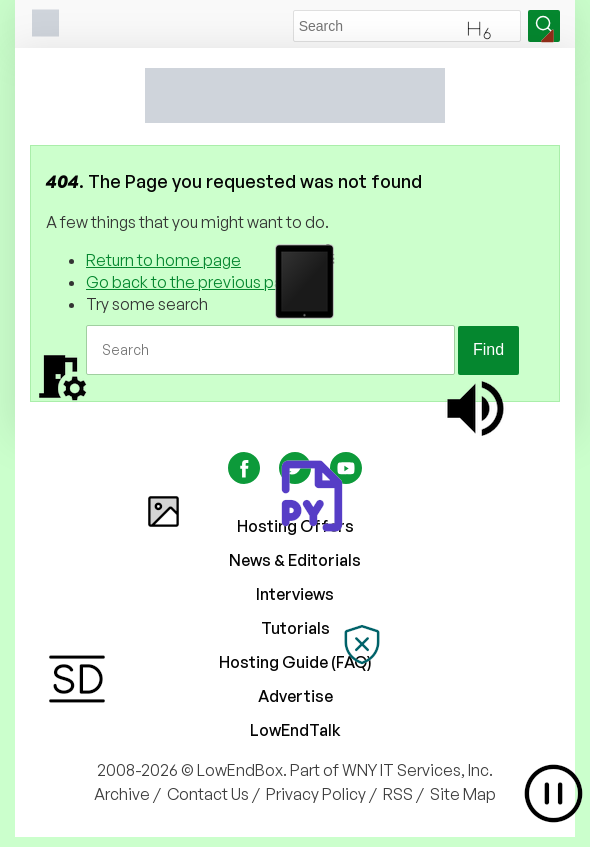 This screenshot has width=590, height=847. What do you see at coordinates (475, 408) in the screenshot?
I see `increase or unmute audio volume` at bounding box center [475, 408].